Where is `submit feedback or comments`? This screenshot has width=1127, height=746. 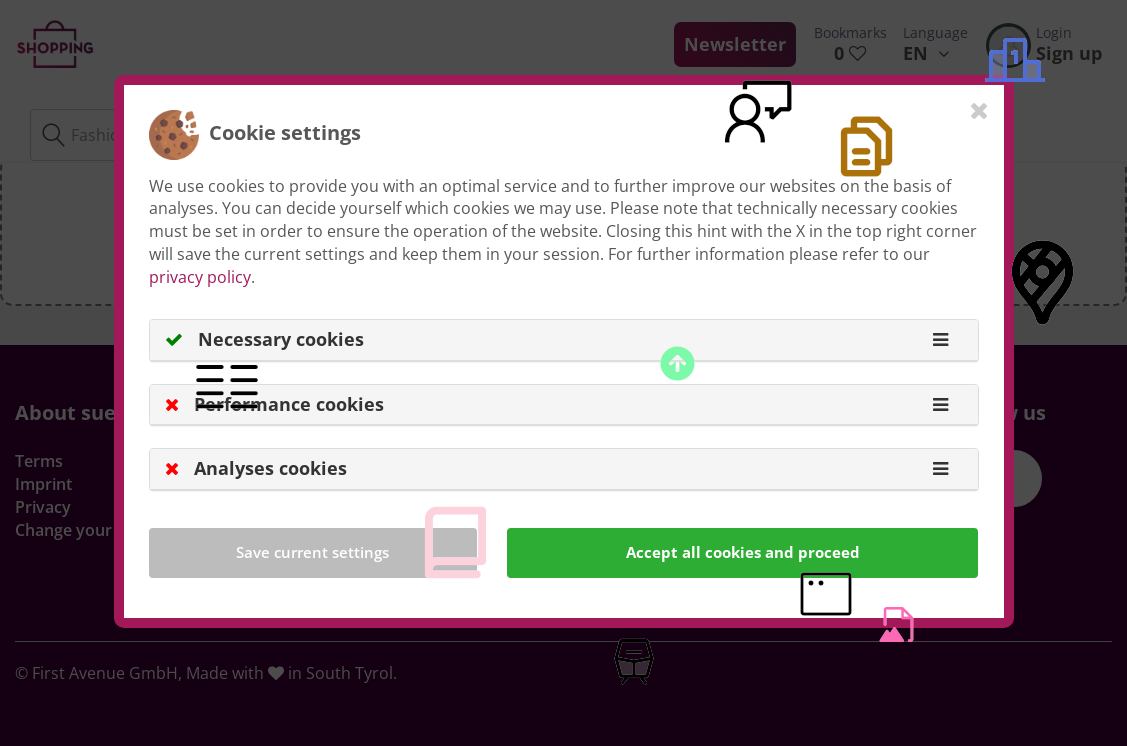
submit feedback or comments is located at coordinates (760, 111).